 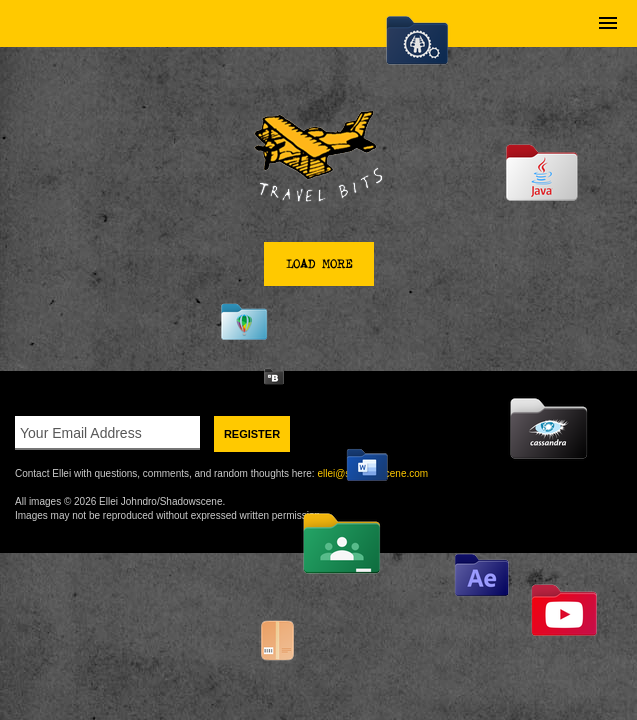 I want to click on folder containing Adobe After Effects project files, so click(x=481, y=576).